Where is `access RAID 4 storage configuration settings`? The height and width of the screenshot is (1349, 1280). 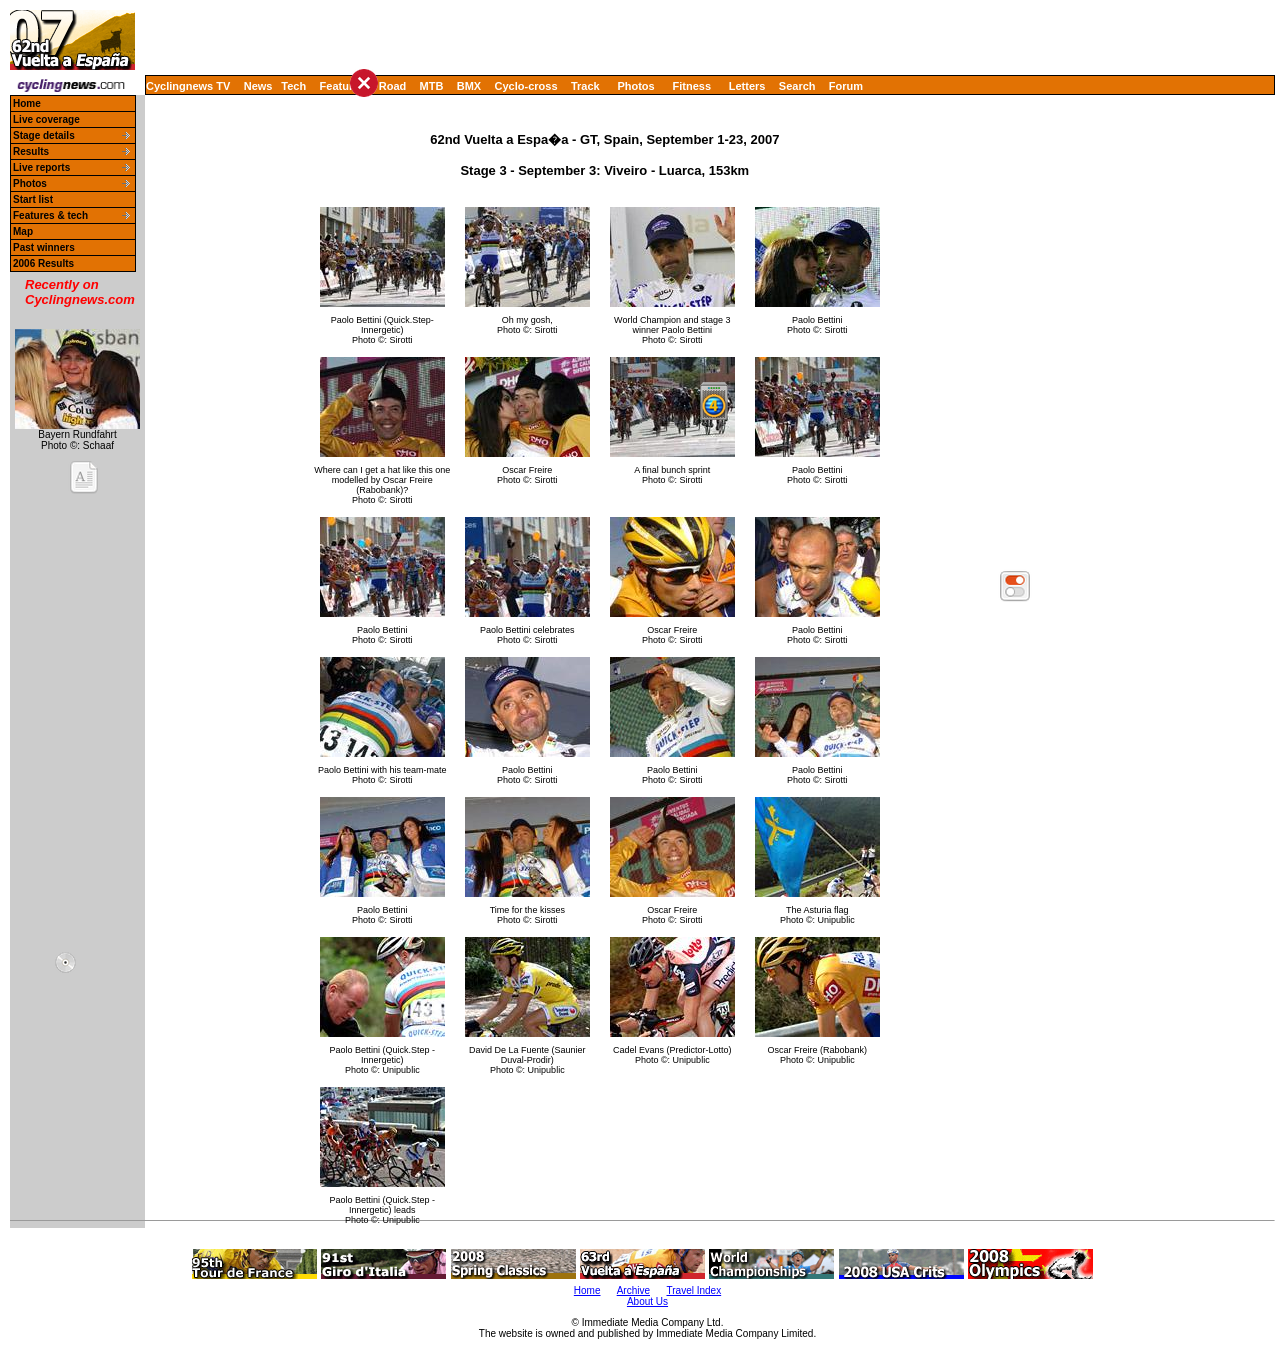 access RAID 4 storage configuration settings is located at coordinates (714, 401).